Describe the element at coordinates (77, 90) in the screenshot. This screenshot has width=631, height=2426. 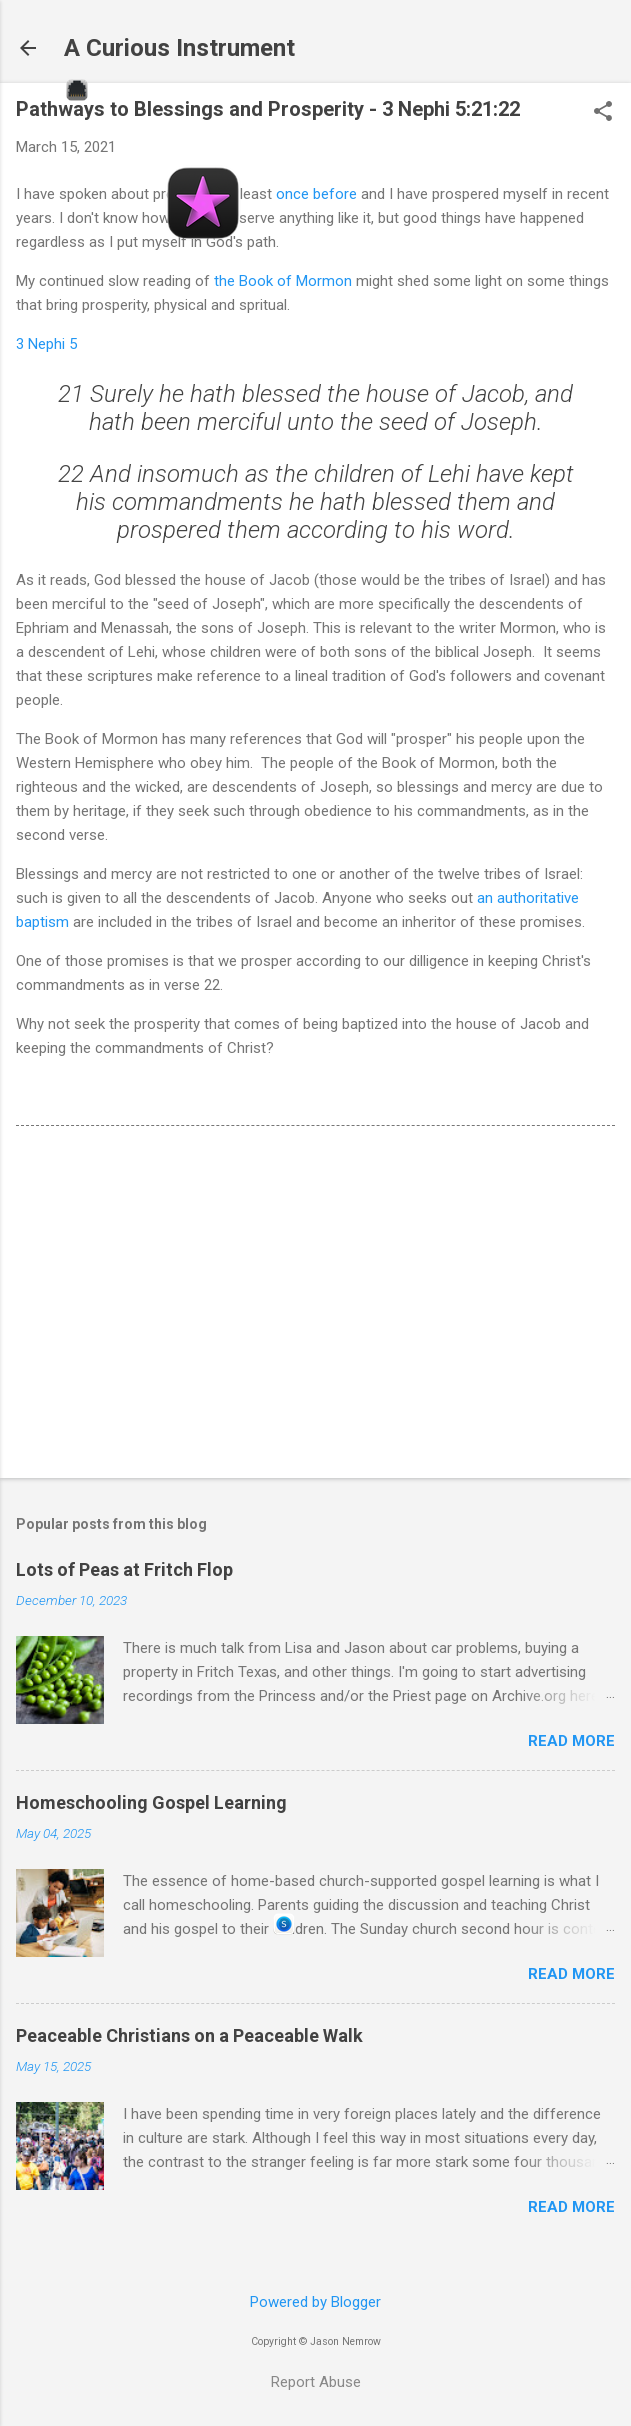
I see `indicates an RJ11 telephone/DSL network port` at that location.